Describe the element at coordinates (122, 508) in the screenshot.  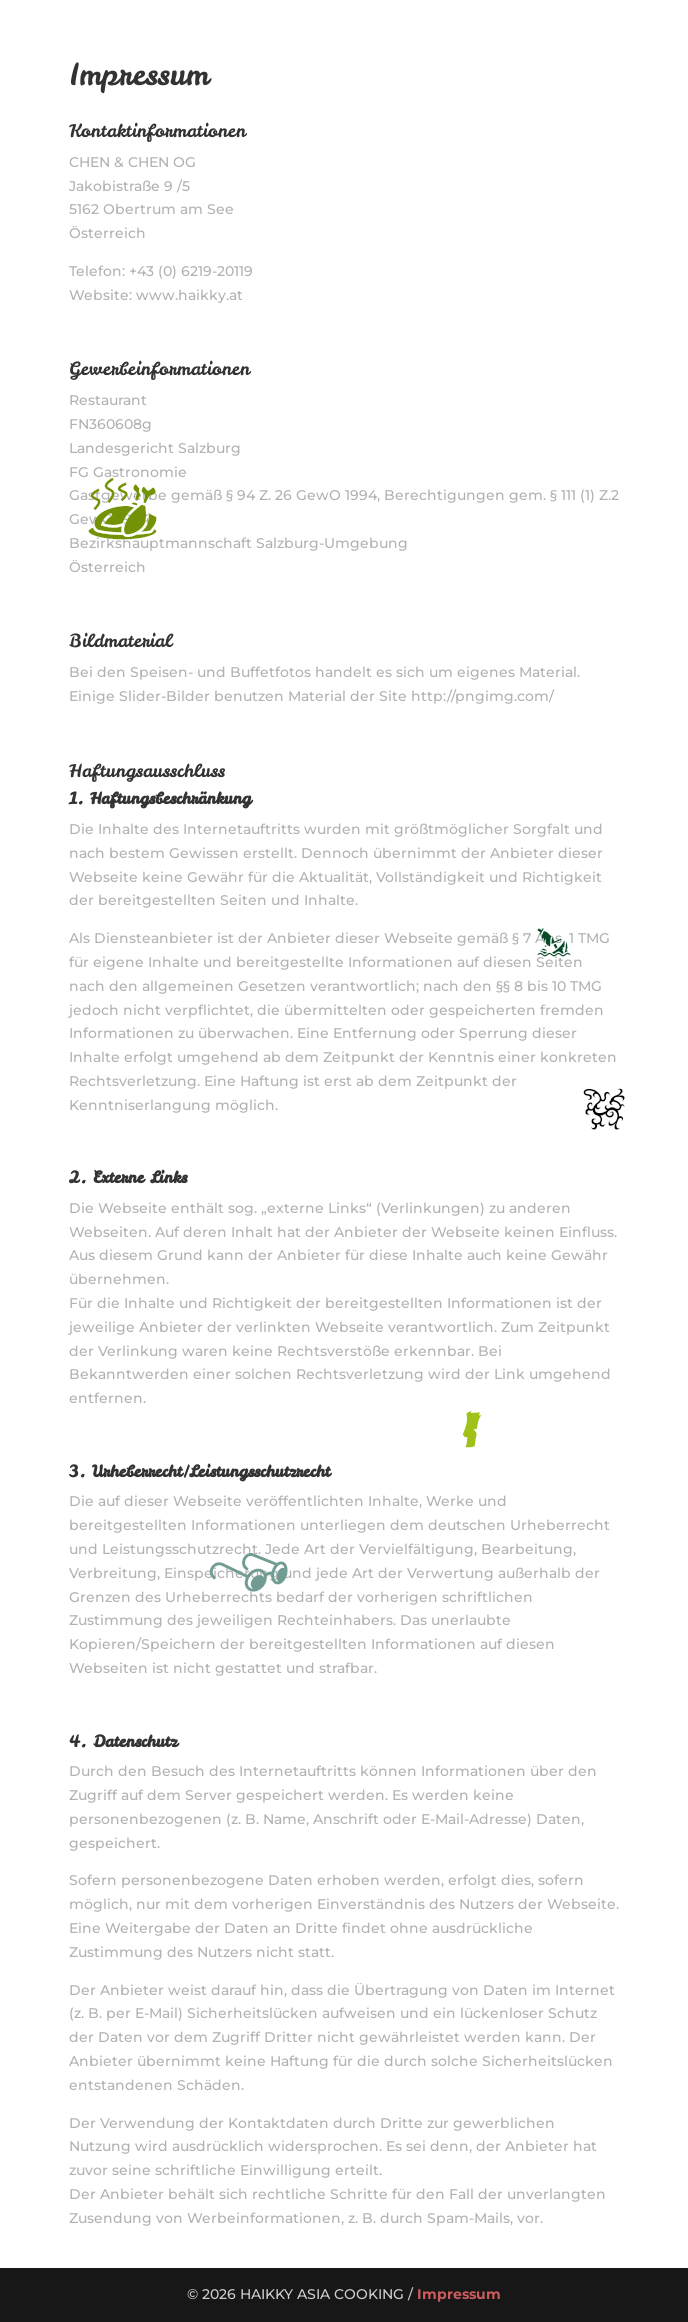
I see `view roasted chicken recipe` at that location.